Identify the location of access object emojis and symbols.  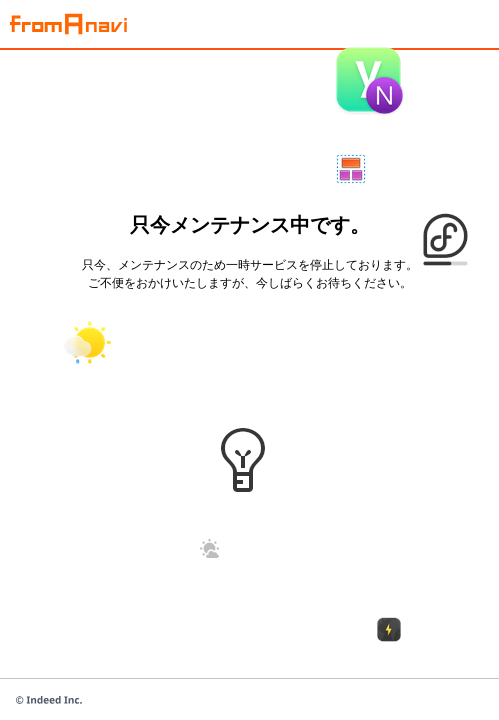
(241, 460).